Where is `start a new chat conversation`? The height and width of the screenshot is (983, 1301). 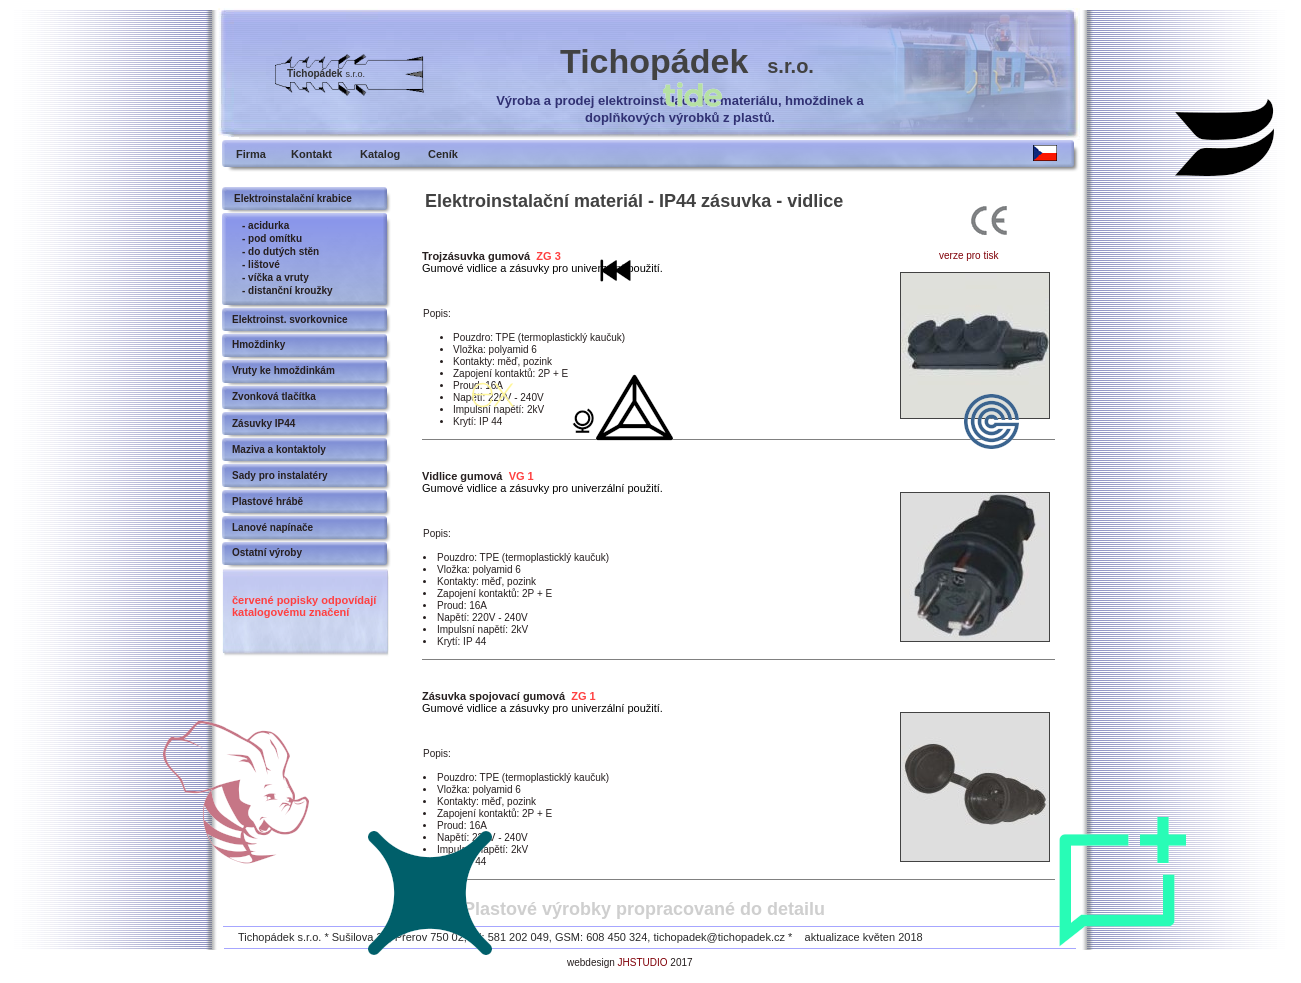
start a new chat conversation is located at coordinates (1117, 886).